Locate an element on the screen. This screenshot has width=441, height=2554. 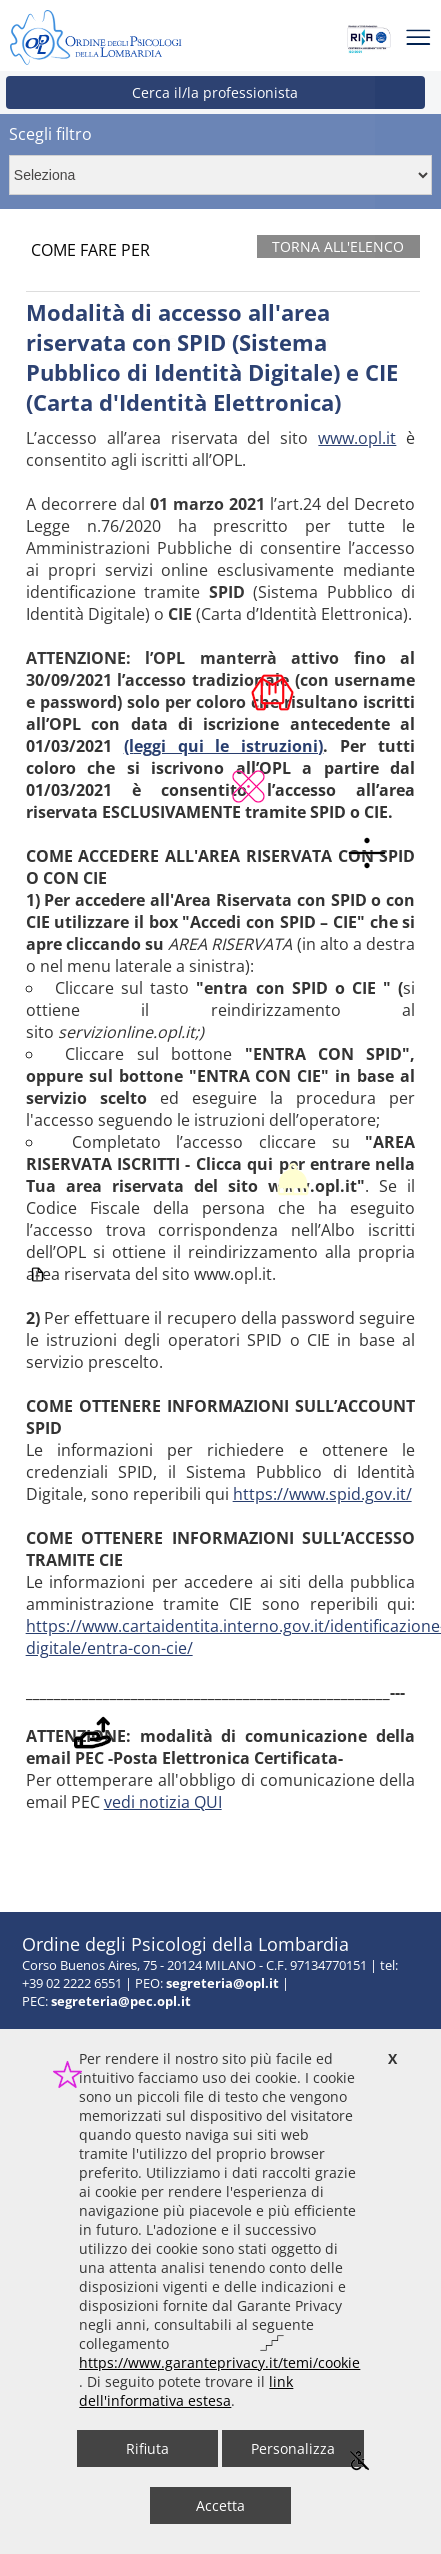
remove or delete a file is located at coordinates (37, 1274).